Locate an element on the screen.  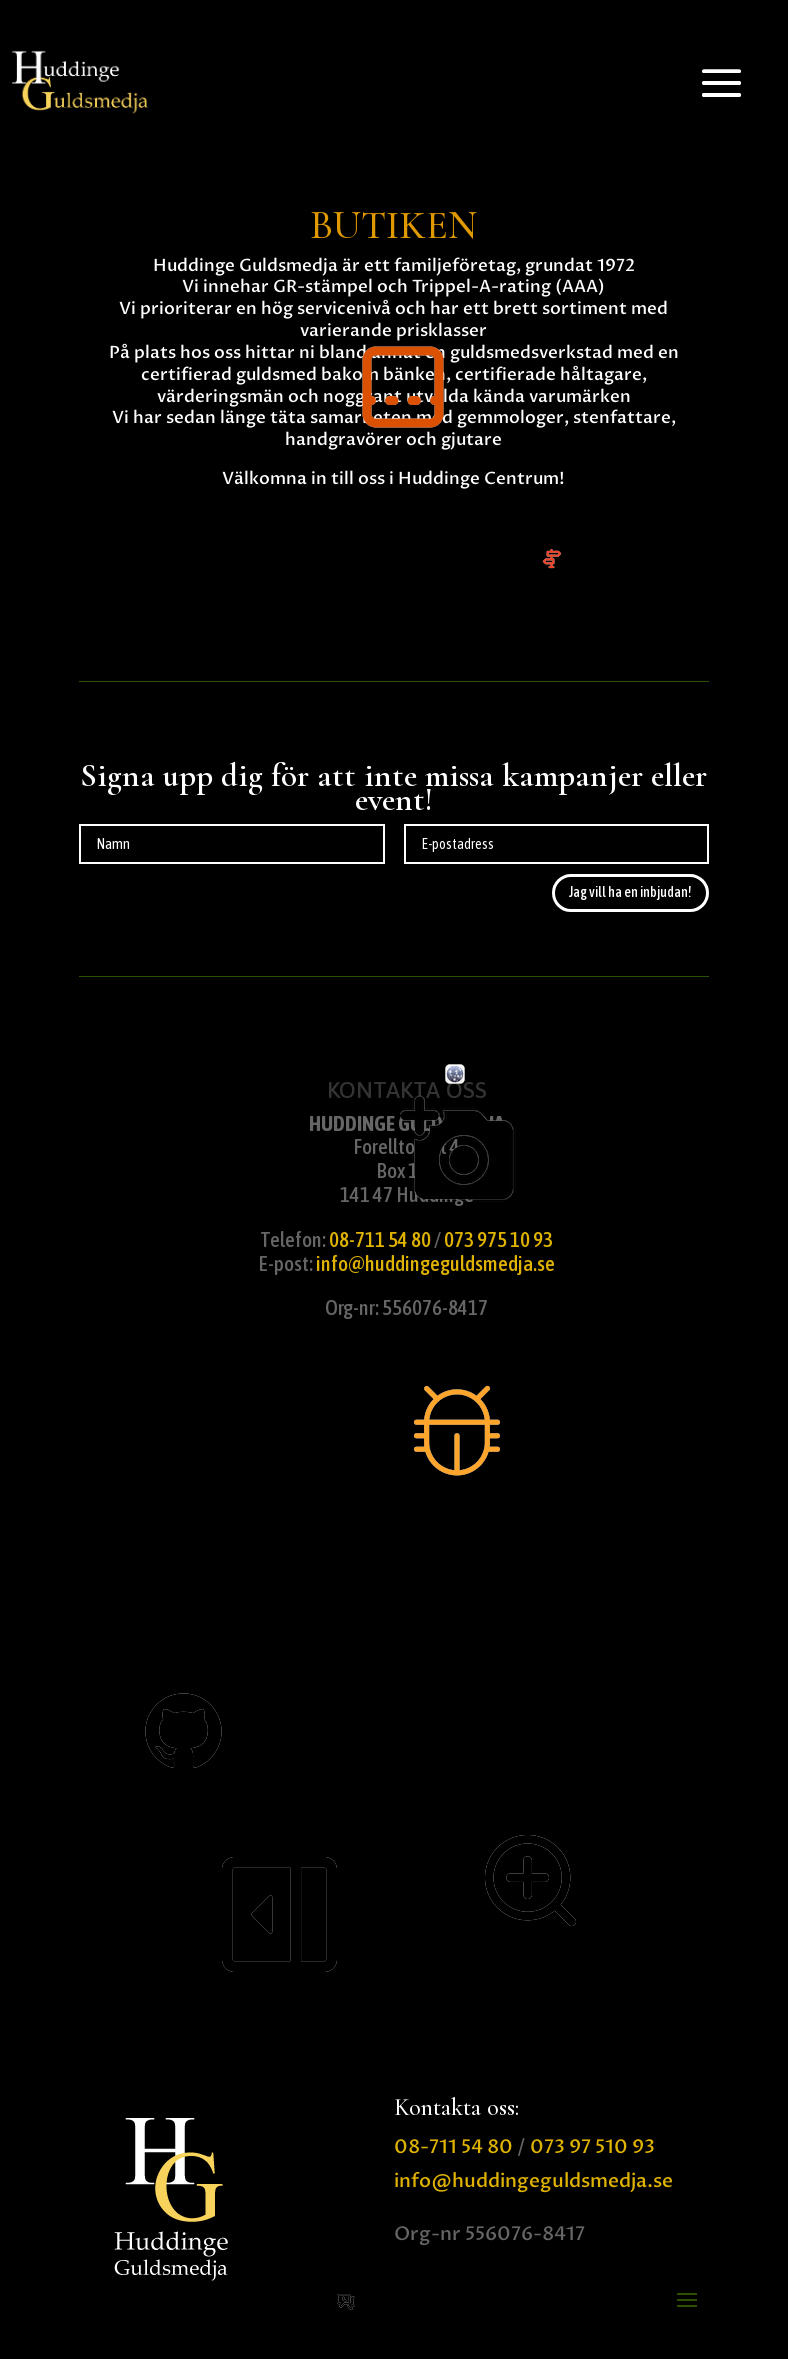
add a new photo is located at coordinates (459, 1150).